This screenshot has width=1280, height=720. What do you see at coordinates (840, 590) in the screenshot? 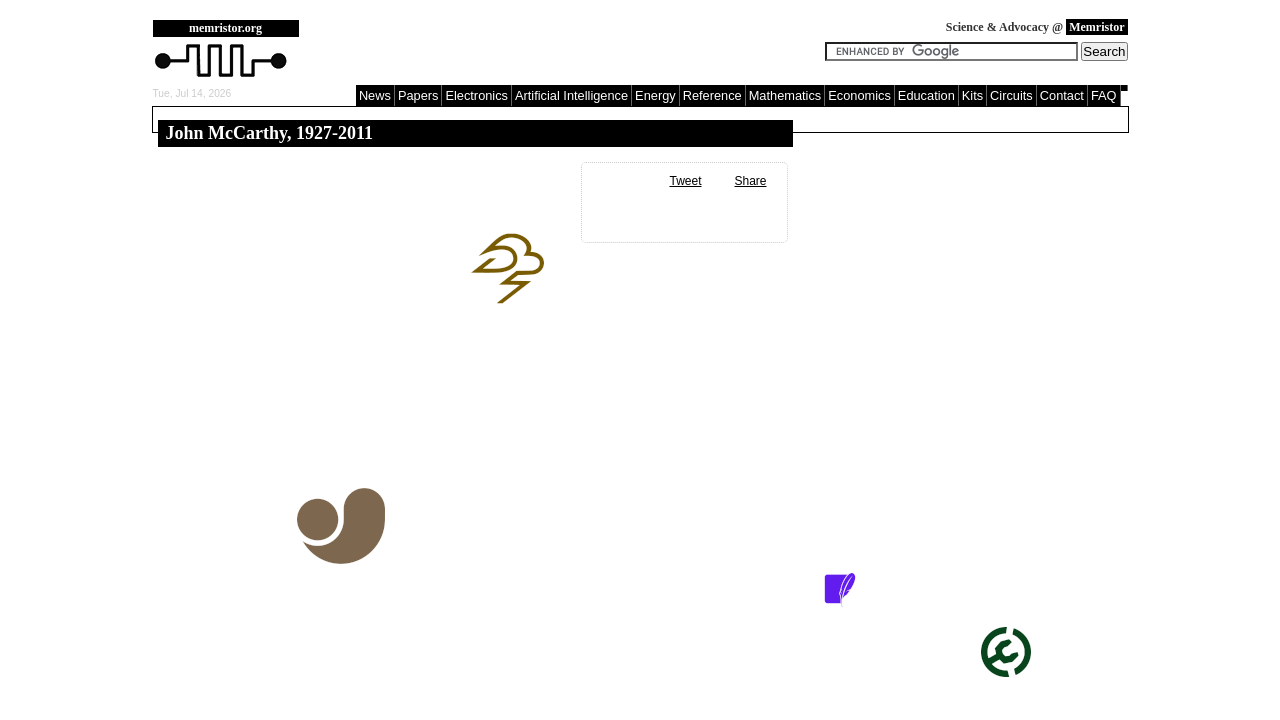
I see `SQLite database technology` at bounding box center [840, 590].